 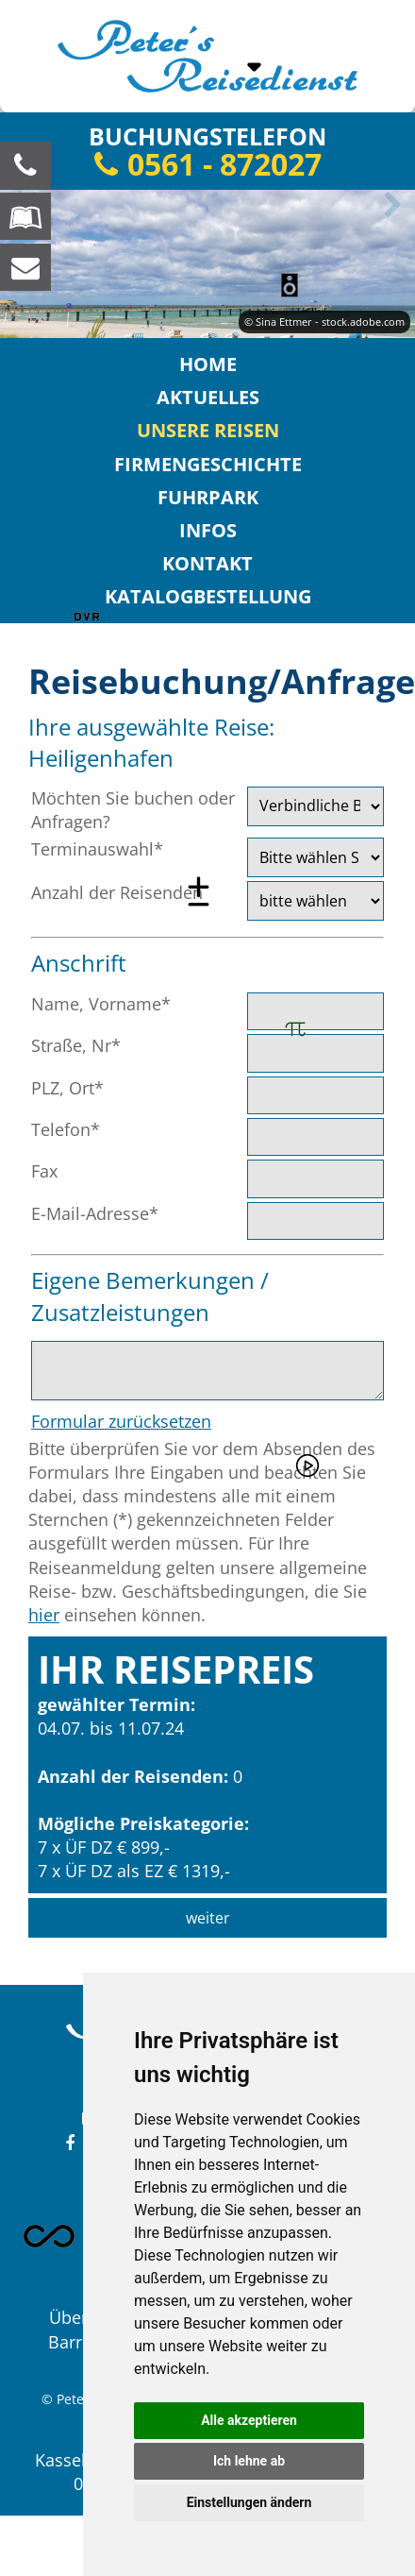 What do you see at coordinates (295, 1028) in the screenshot?
I see `access mathematical constants or formulas` at bounding box center [295, 1028].